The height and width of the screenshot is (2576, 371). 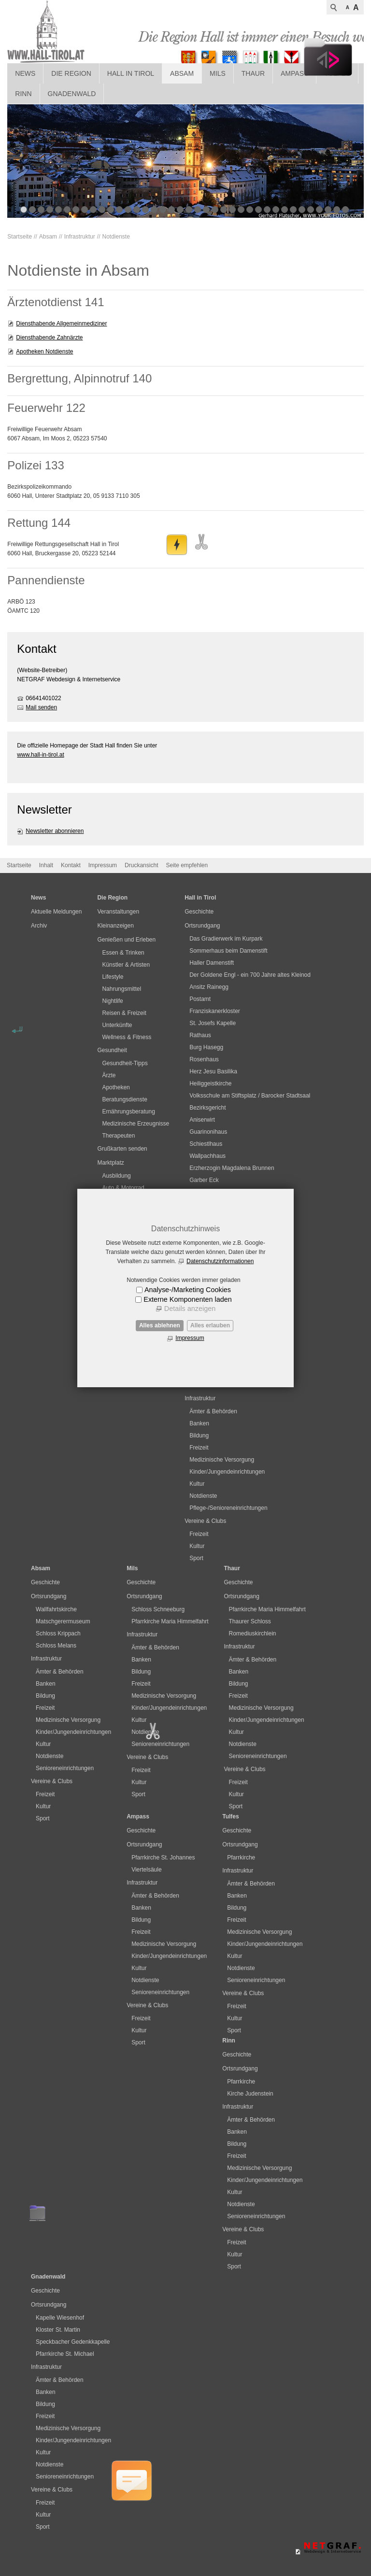 I want to click on access a remote or network folder, so click(x=37, y=2213).